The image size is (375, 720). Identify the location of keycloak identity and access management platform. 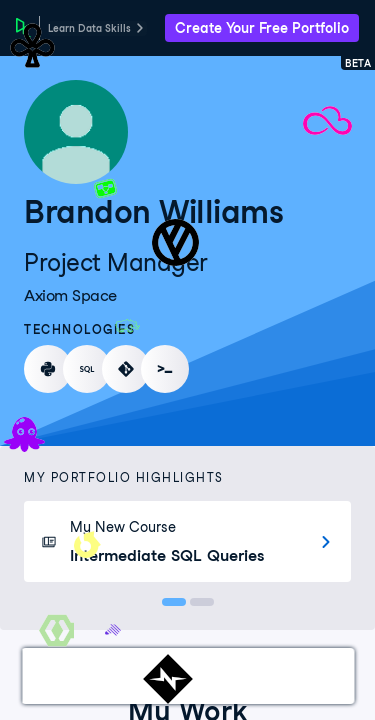
(56, 630).